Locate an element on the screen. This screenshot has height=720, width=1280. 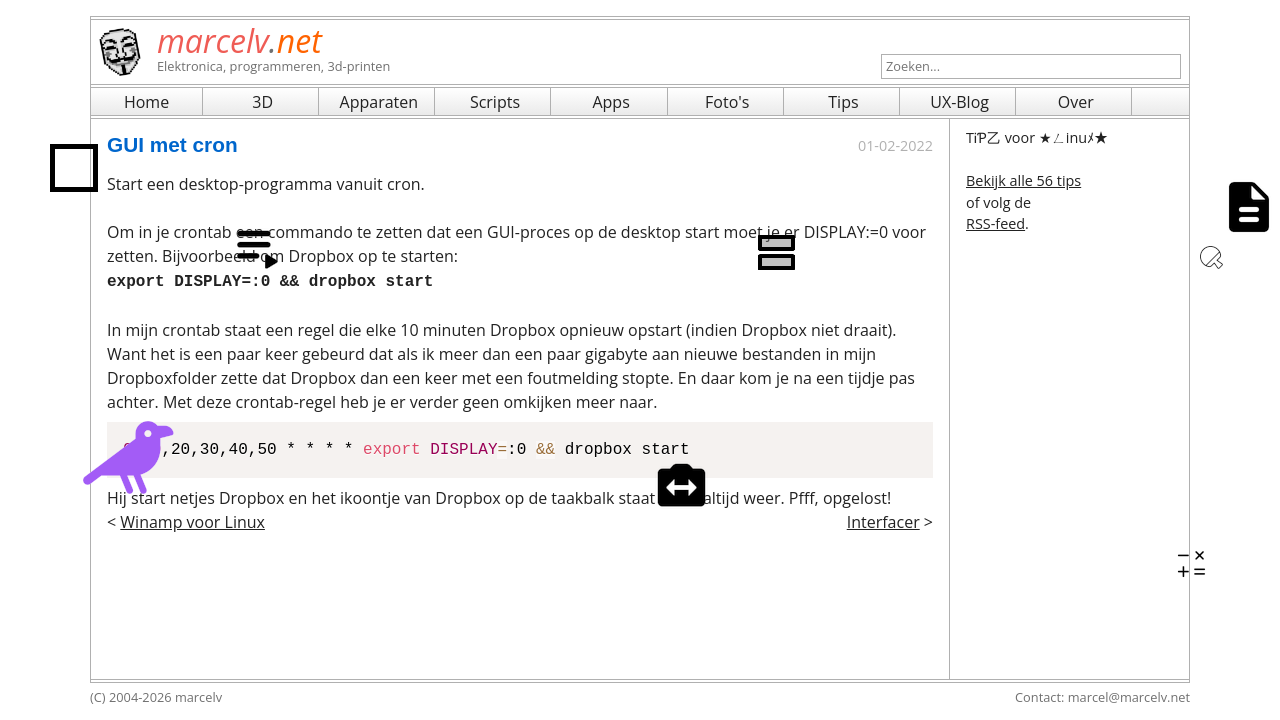
view document details is located at coordinates (1249, 207).